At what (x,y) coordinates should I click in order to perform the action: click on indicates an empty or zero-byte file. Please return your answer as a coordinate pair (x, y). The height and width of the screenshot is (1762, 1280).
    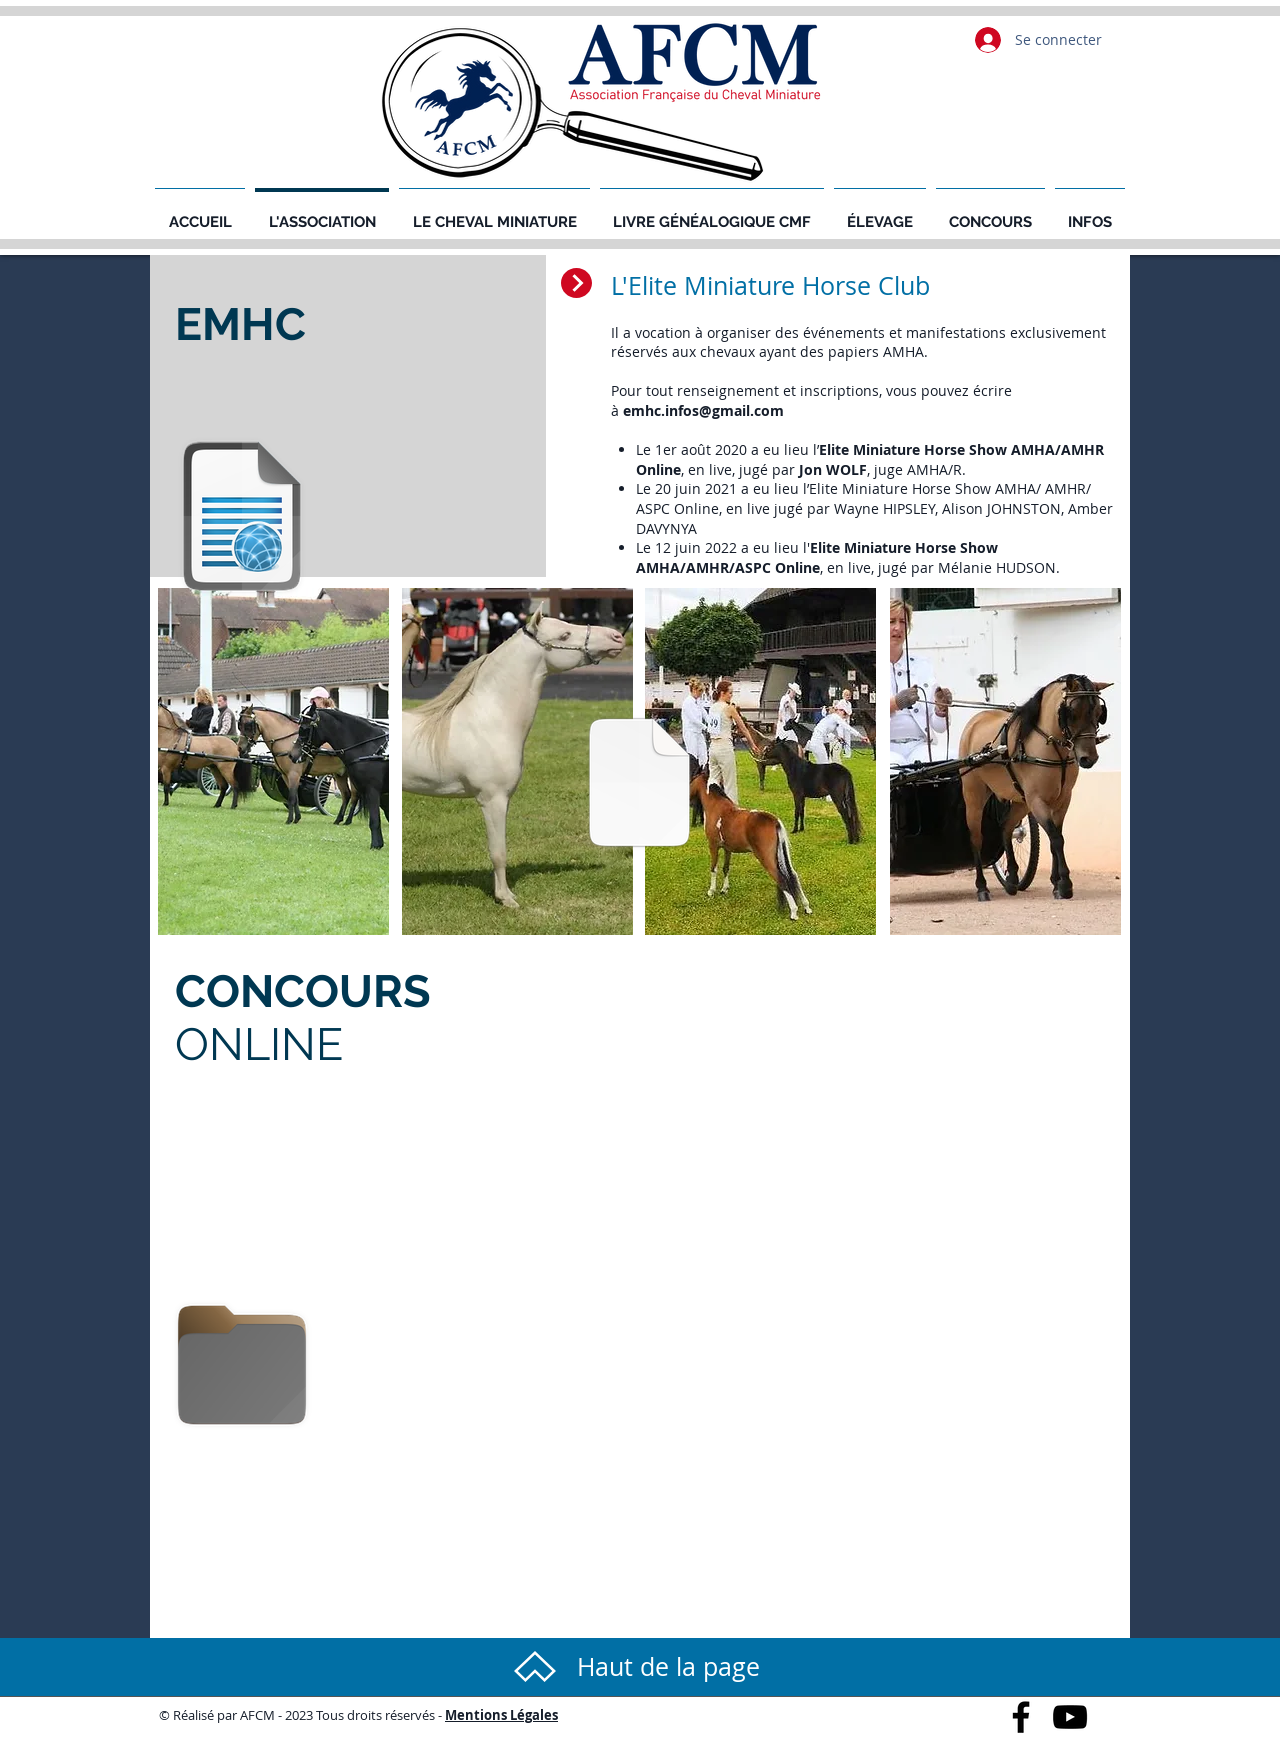
    Looking at the image, I should click on (639, 782).